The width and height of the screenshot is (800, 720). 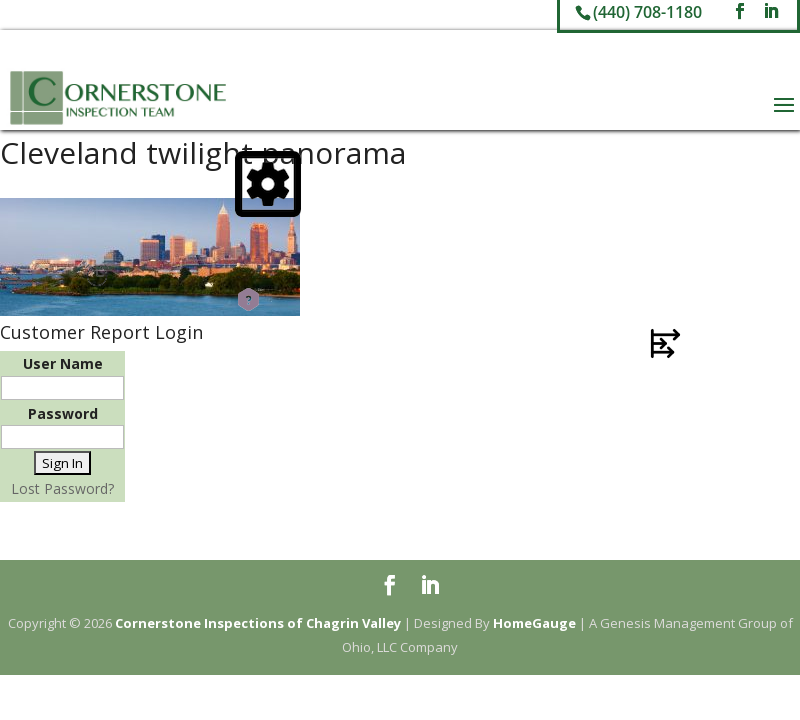 What do you see at coordinates (248, 299) in the screenshot?
I see `access help or support options` at bounding box center [248, 299].